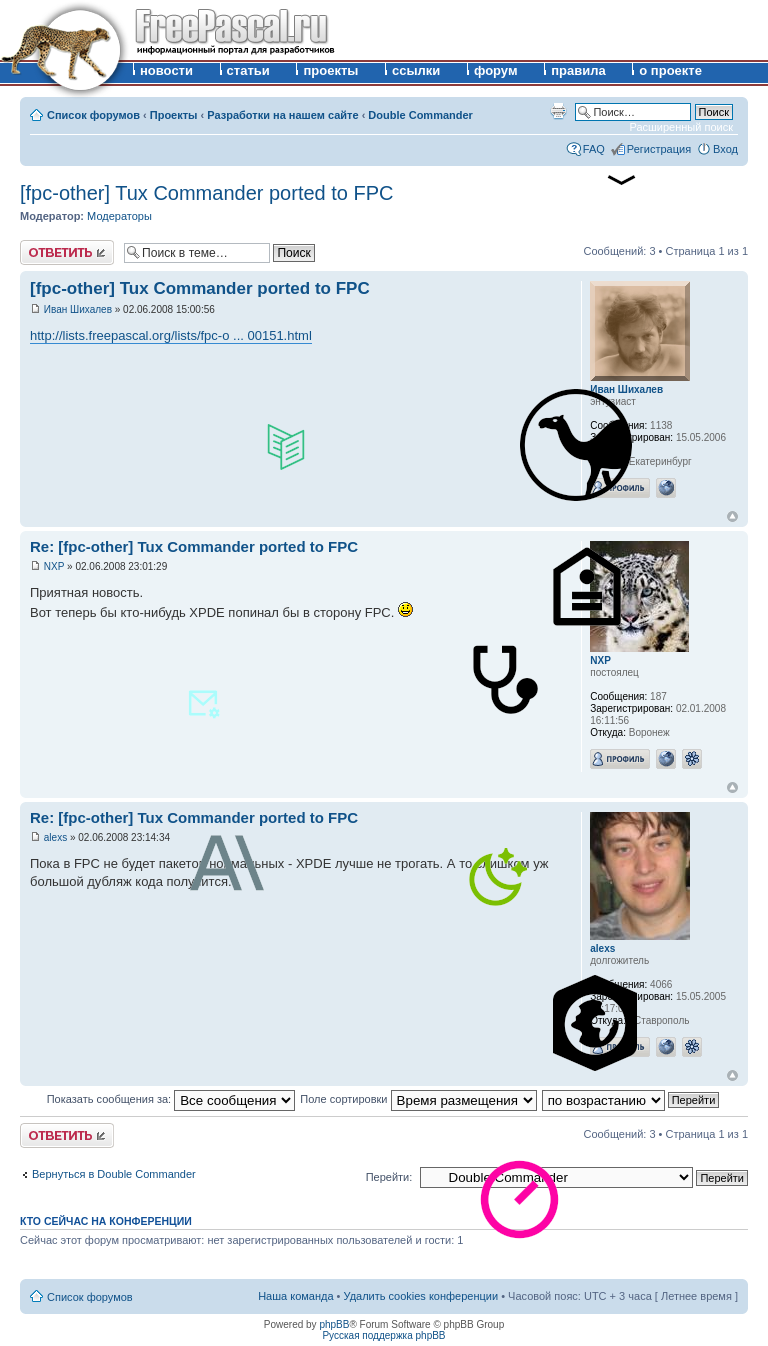  Describe the element at coordinates (495, 879) in the screenshot. I see `toggle dark mode or night theme` at that location.